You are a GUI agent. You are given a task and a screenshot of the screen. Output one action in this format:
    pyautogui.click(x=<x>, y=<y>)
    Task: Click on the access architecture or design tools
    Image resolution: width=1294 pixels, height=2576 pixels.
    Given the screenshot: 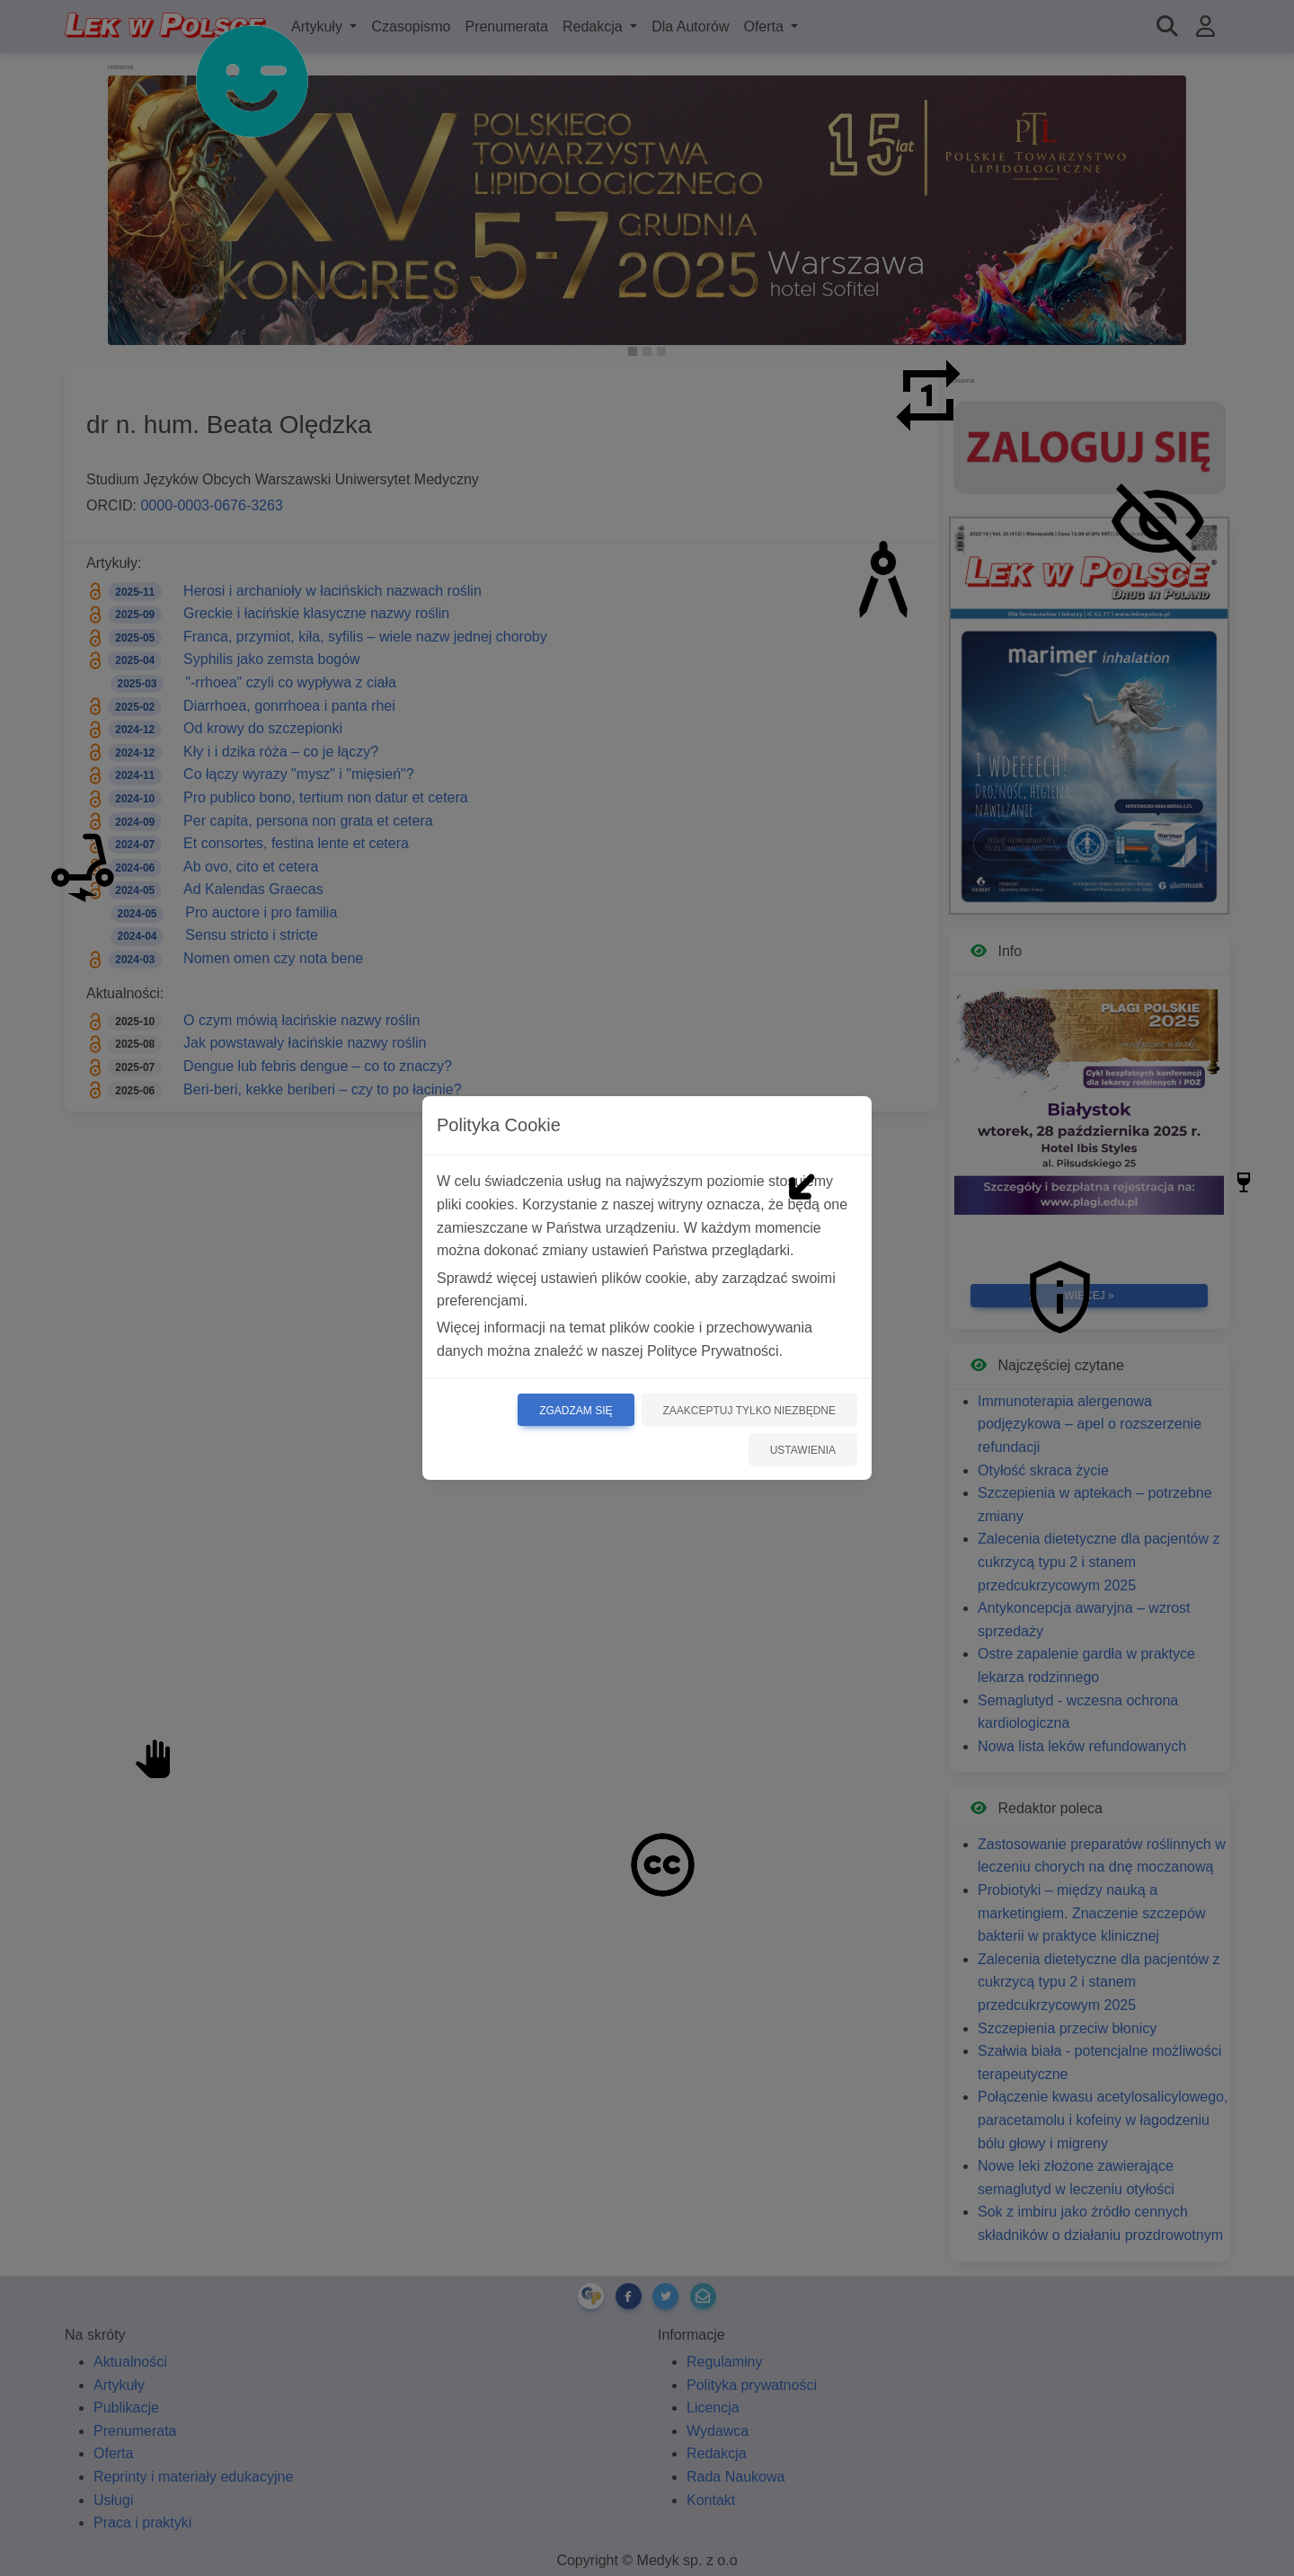 What is the action you would take?
    pyautogui.click(x=883, y=580)
    